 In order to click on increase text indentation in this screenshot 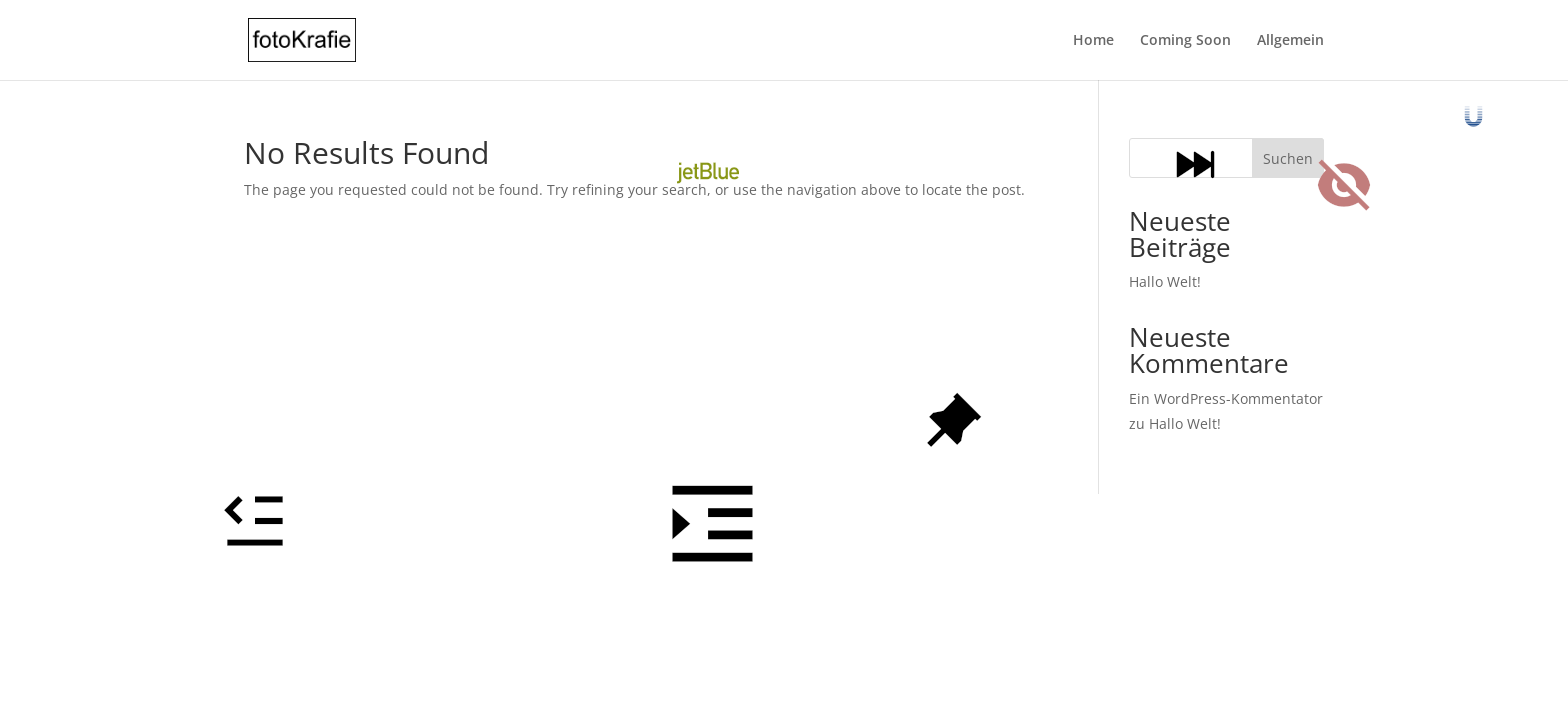, I will do `click(712, 521)`.